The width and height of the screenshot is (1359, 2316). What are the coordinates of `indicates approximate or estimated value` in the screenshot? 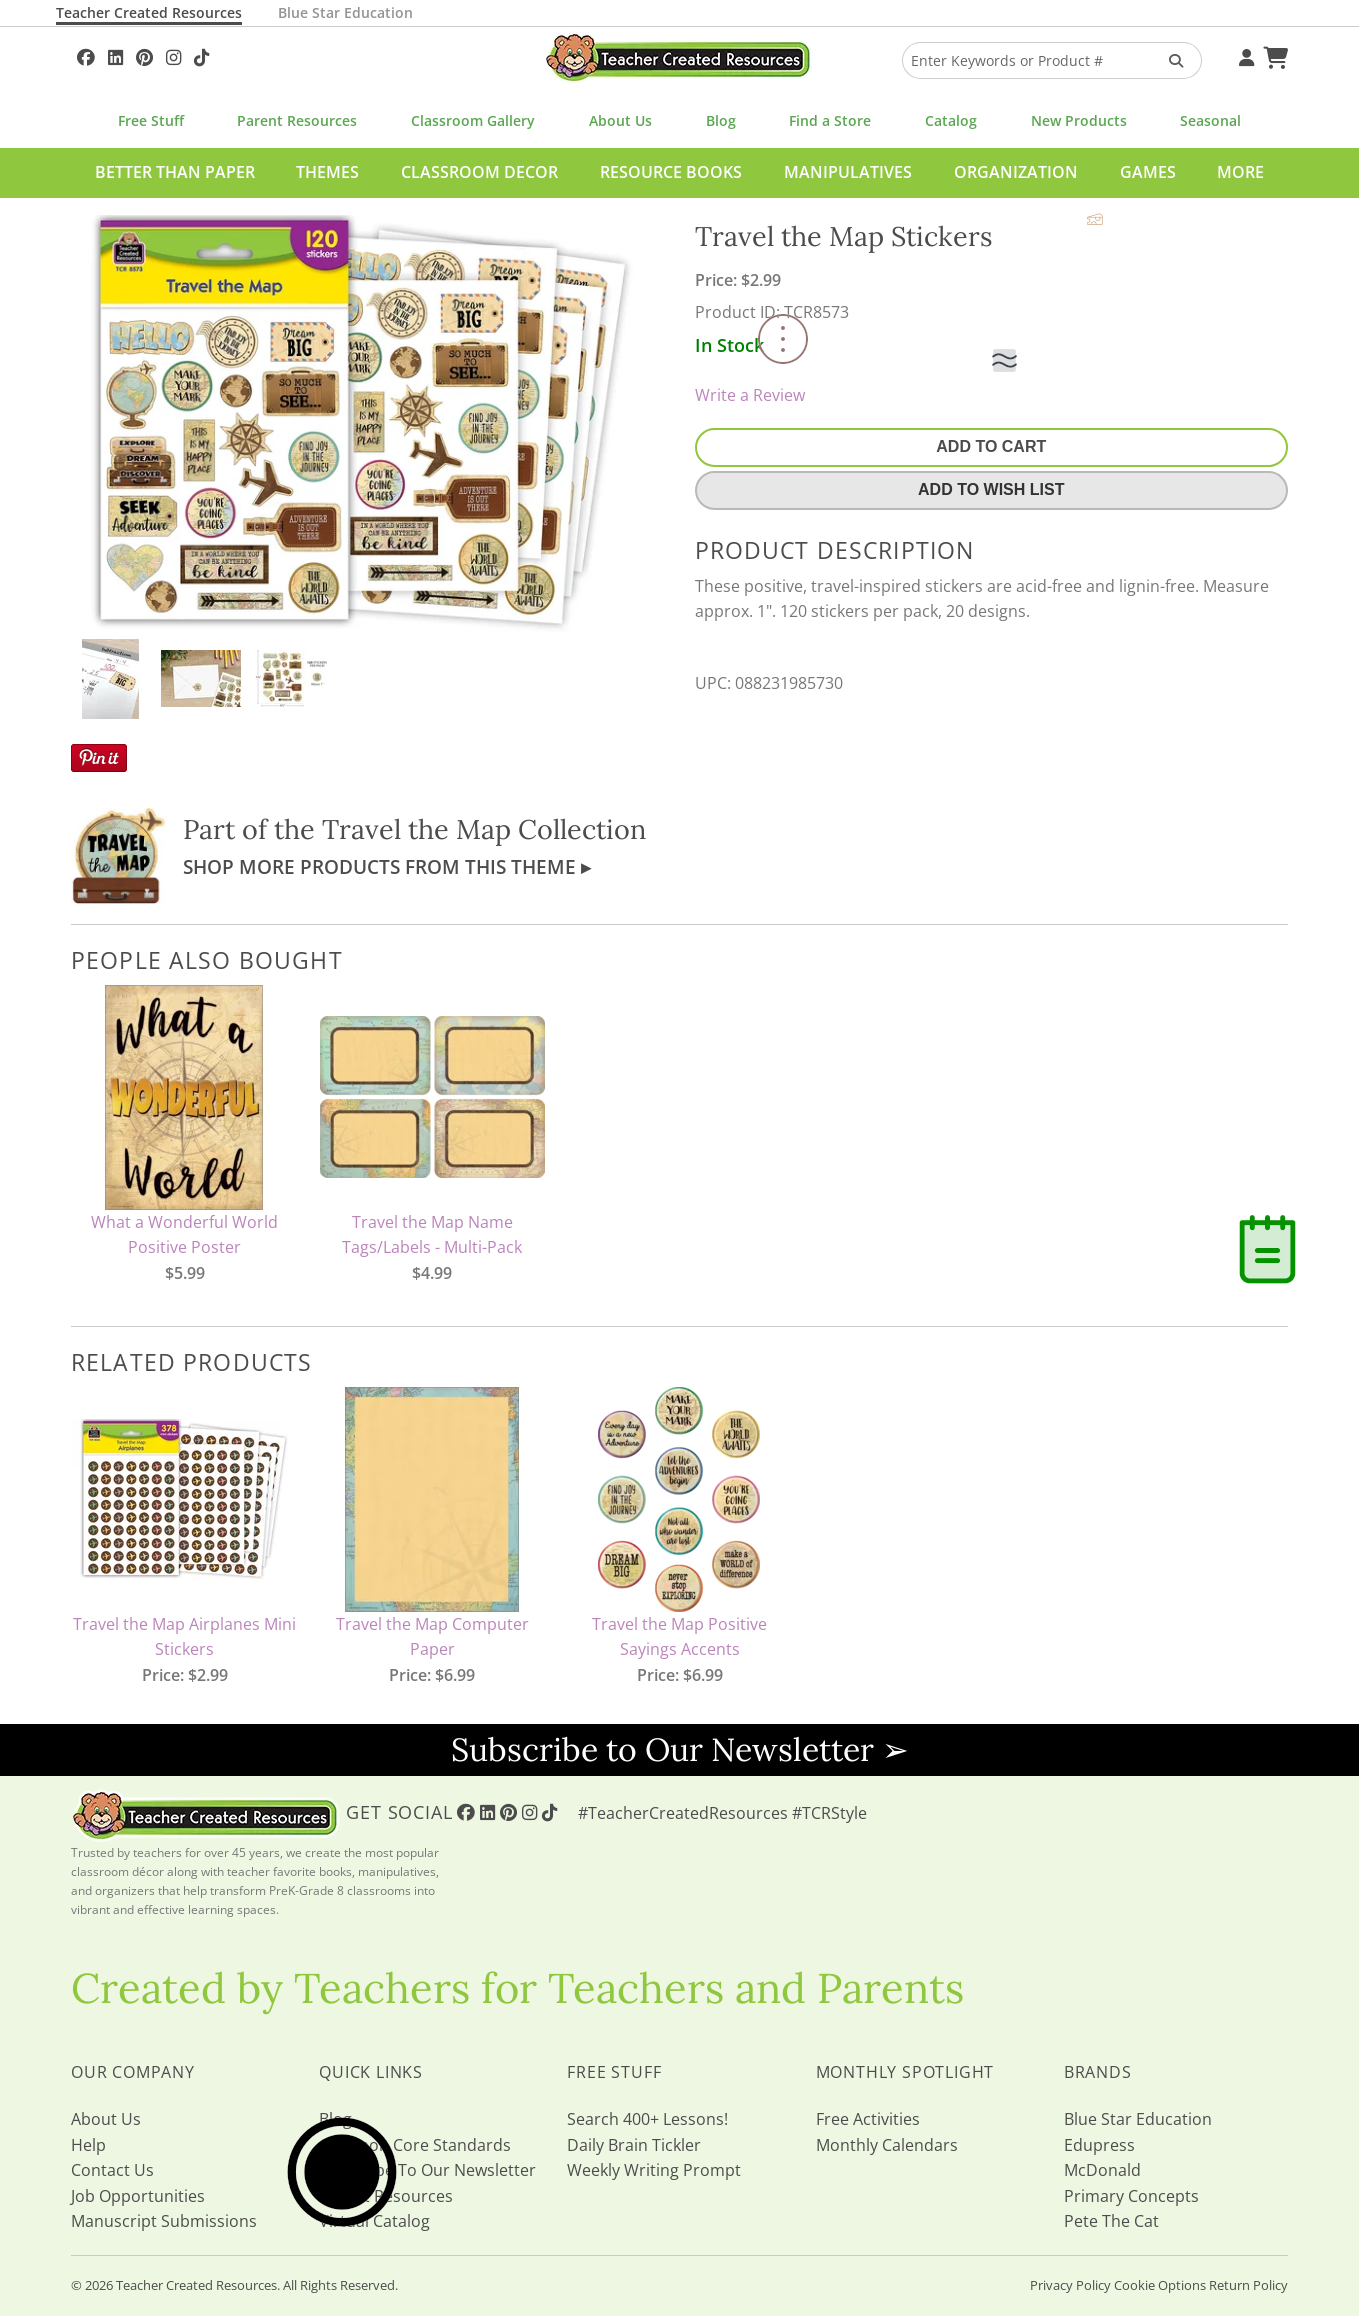 It's located at (1004, 360).